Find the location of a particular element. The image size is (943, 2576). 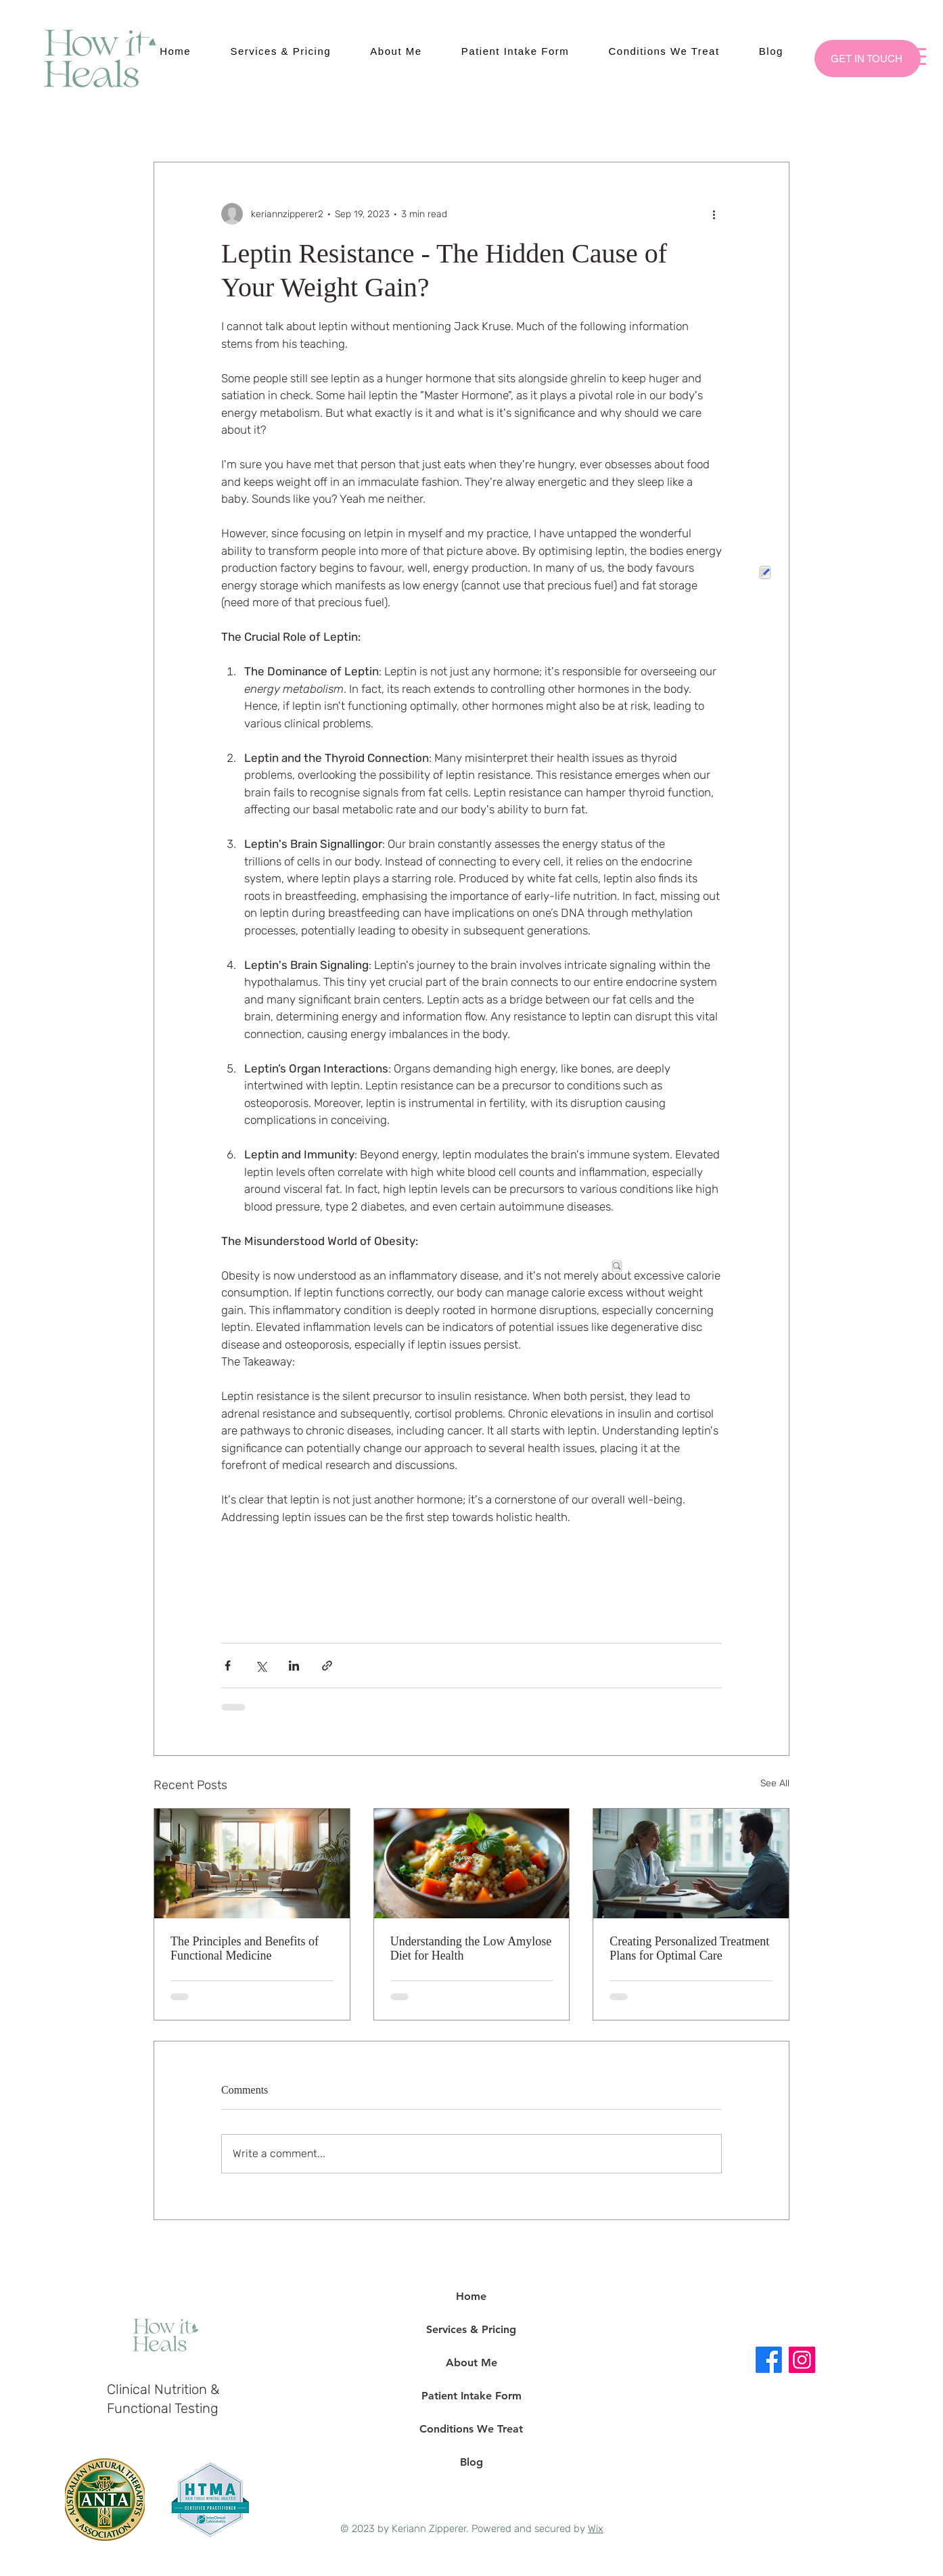

open the log viewer application is located at coordinates (617, 1266).